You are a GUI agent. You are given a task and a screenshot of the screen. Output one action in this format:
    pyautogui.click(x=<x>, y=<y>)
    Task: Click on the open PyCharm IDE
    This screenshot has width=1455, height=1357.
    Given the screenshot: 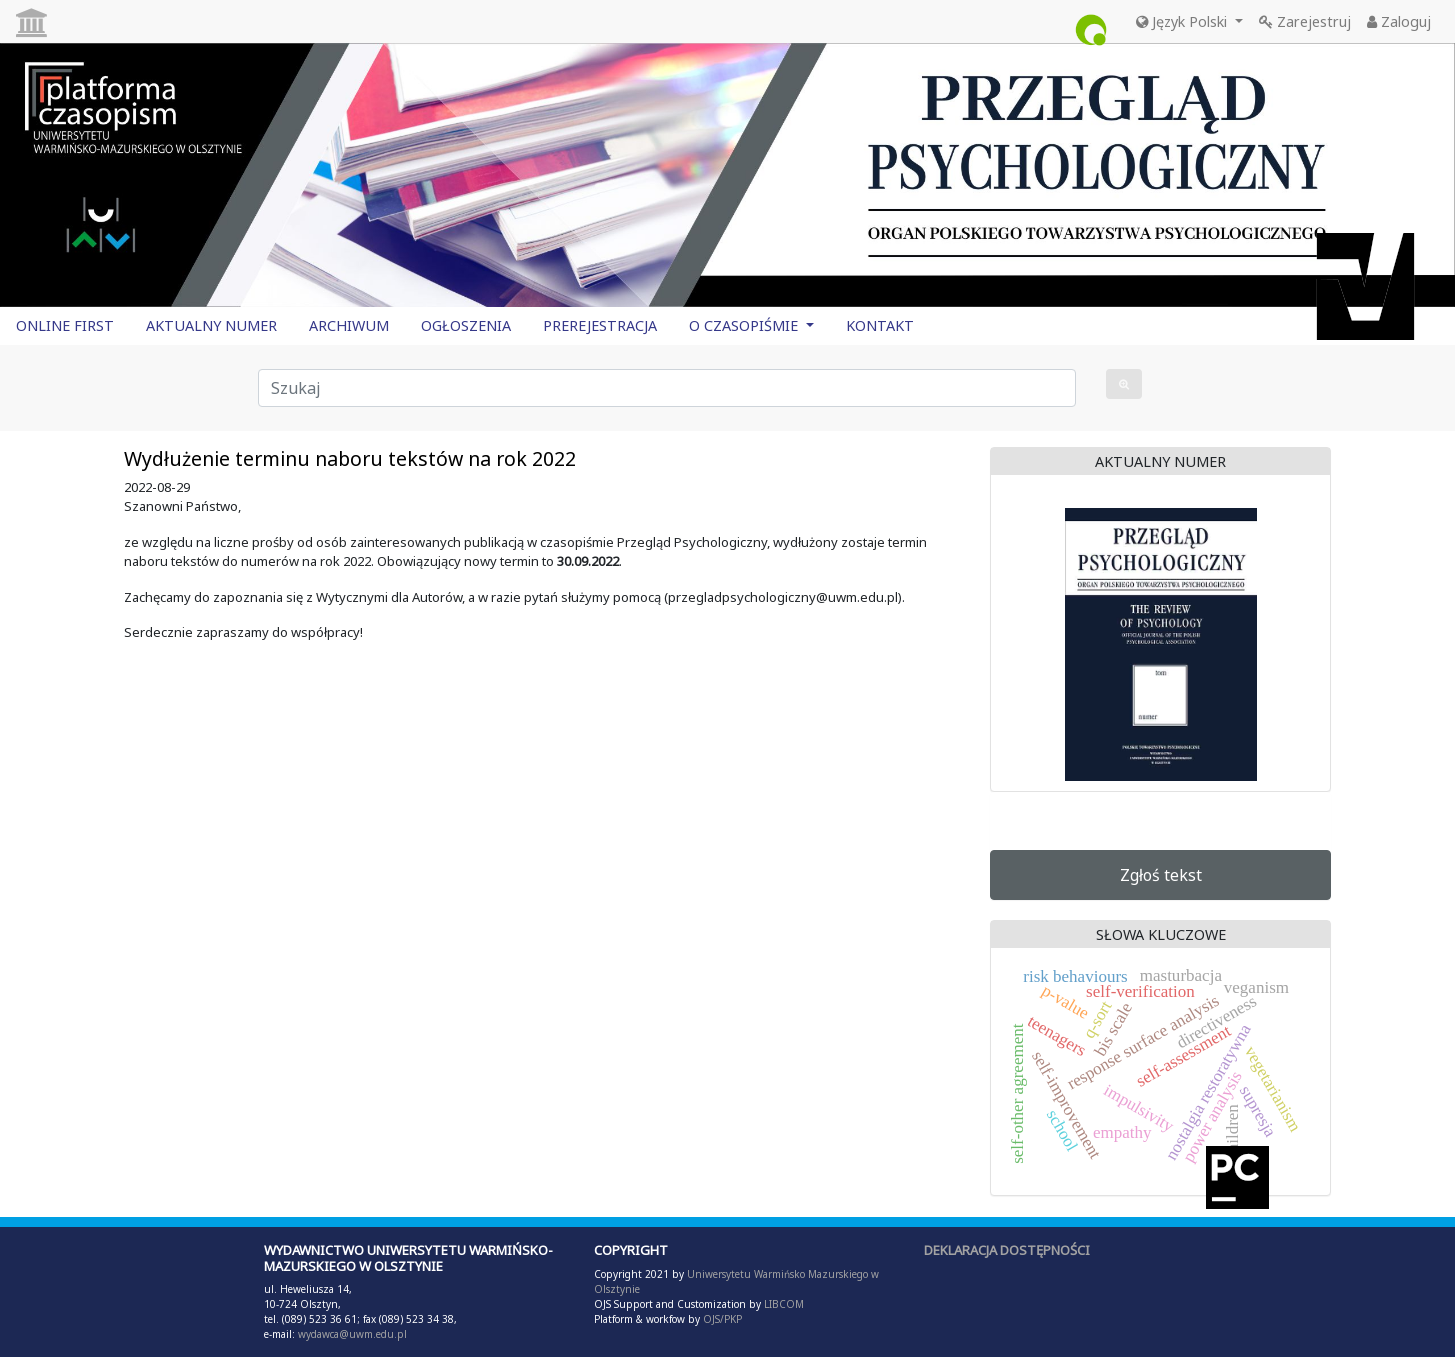 What is the action you would take?
    pyautogui.click(x=1237, y=1177)
    